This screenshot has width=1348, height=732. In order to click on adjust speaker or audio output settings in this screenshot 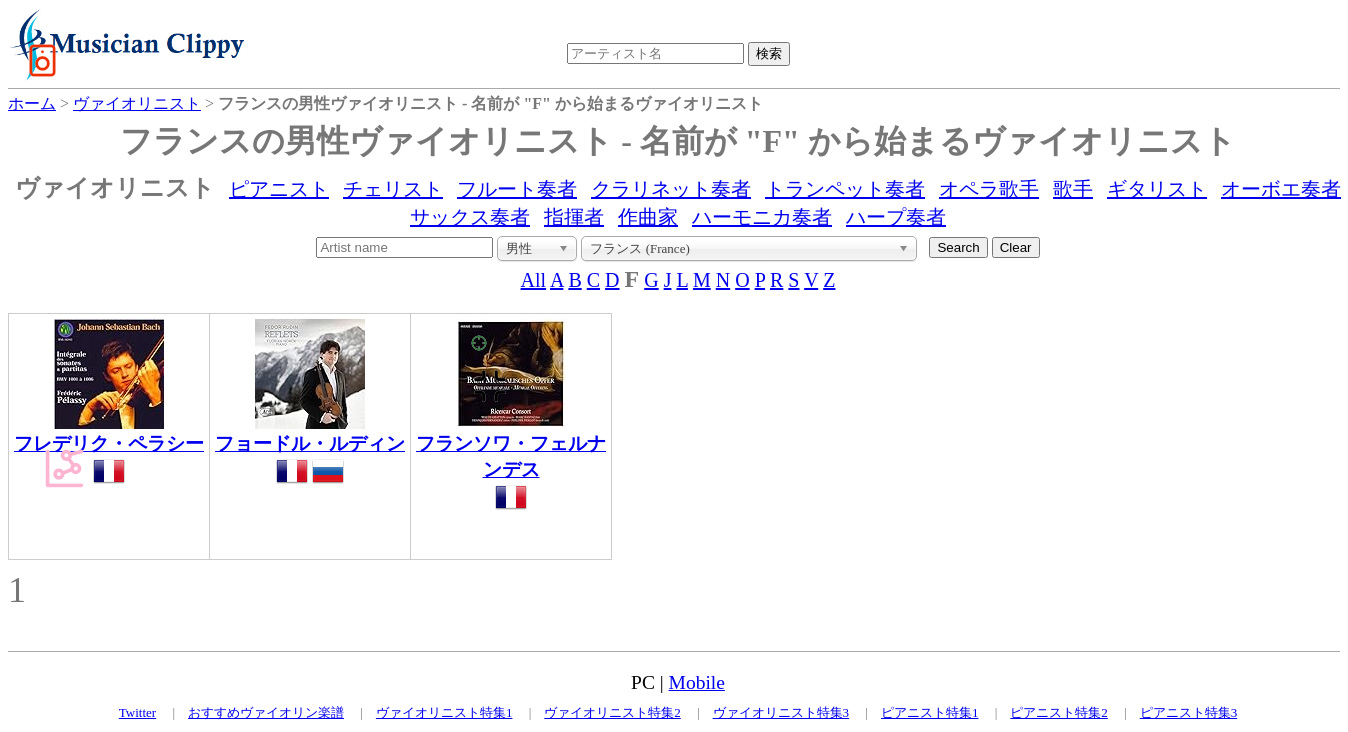, I will do `click(42, 60)`.